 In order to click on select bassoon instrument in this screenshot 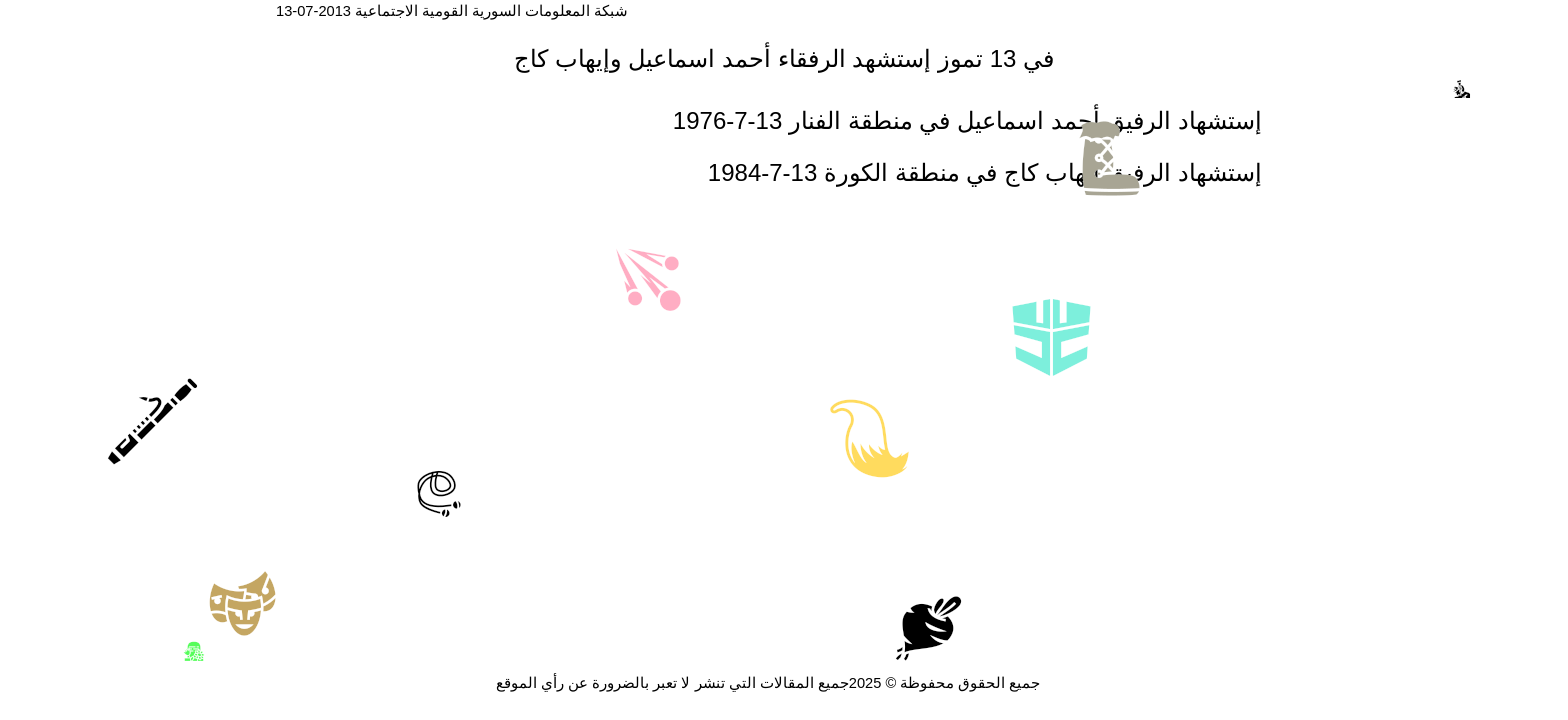, I will do `click(152, 421)`.